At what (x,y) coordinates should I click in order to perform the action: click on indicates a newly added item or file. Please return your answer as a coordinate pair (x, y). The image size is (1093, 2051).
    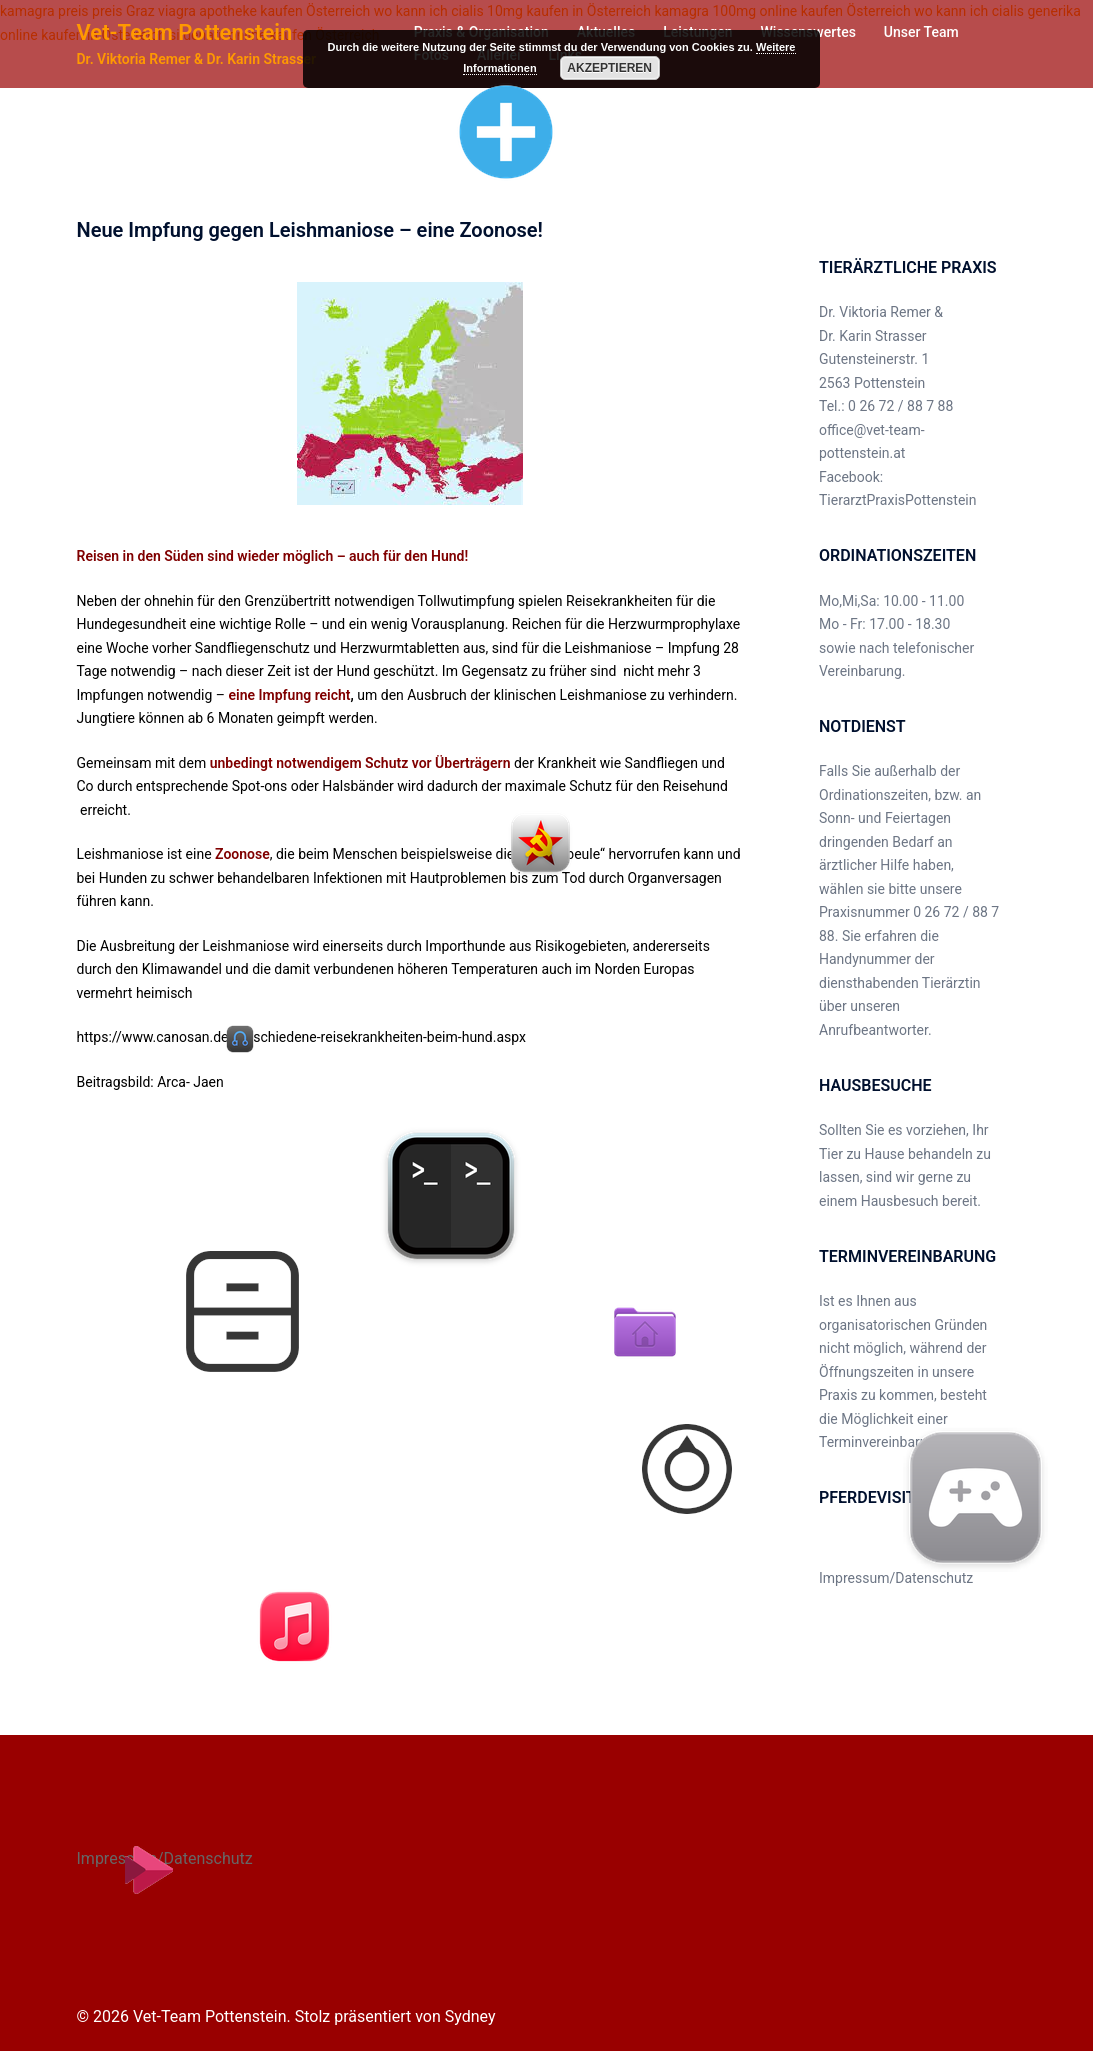
    Looking at the image, I should click on (506, 132).